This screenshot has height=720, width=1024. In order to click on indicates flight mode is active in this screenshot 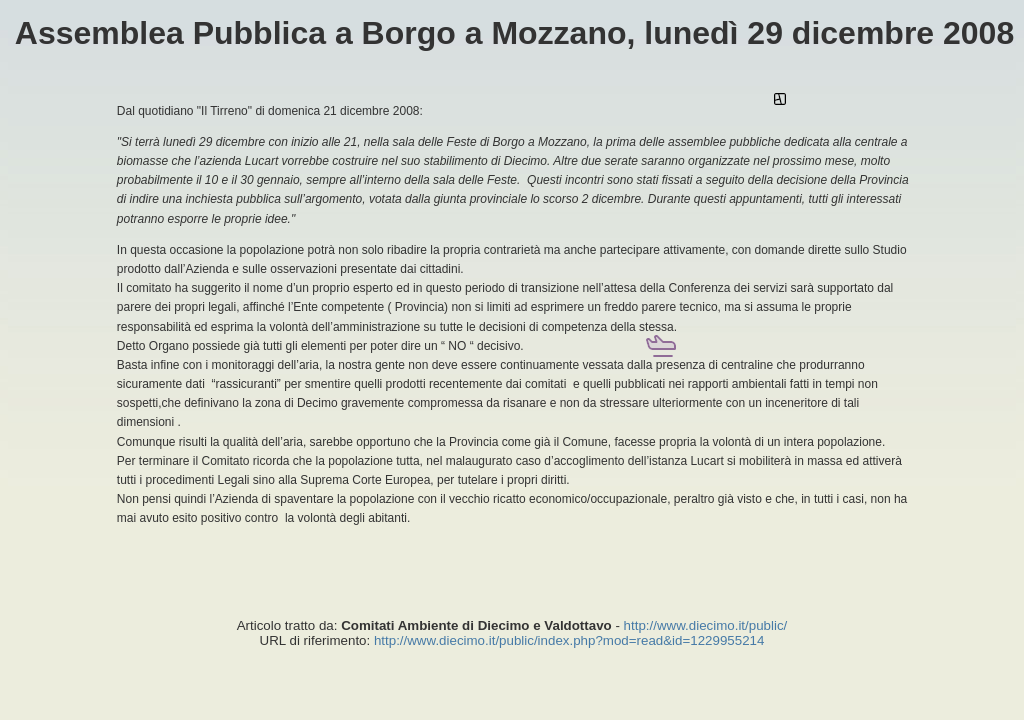, I will do `click(661, 345)`.